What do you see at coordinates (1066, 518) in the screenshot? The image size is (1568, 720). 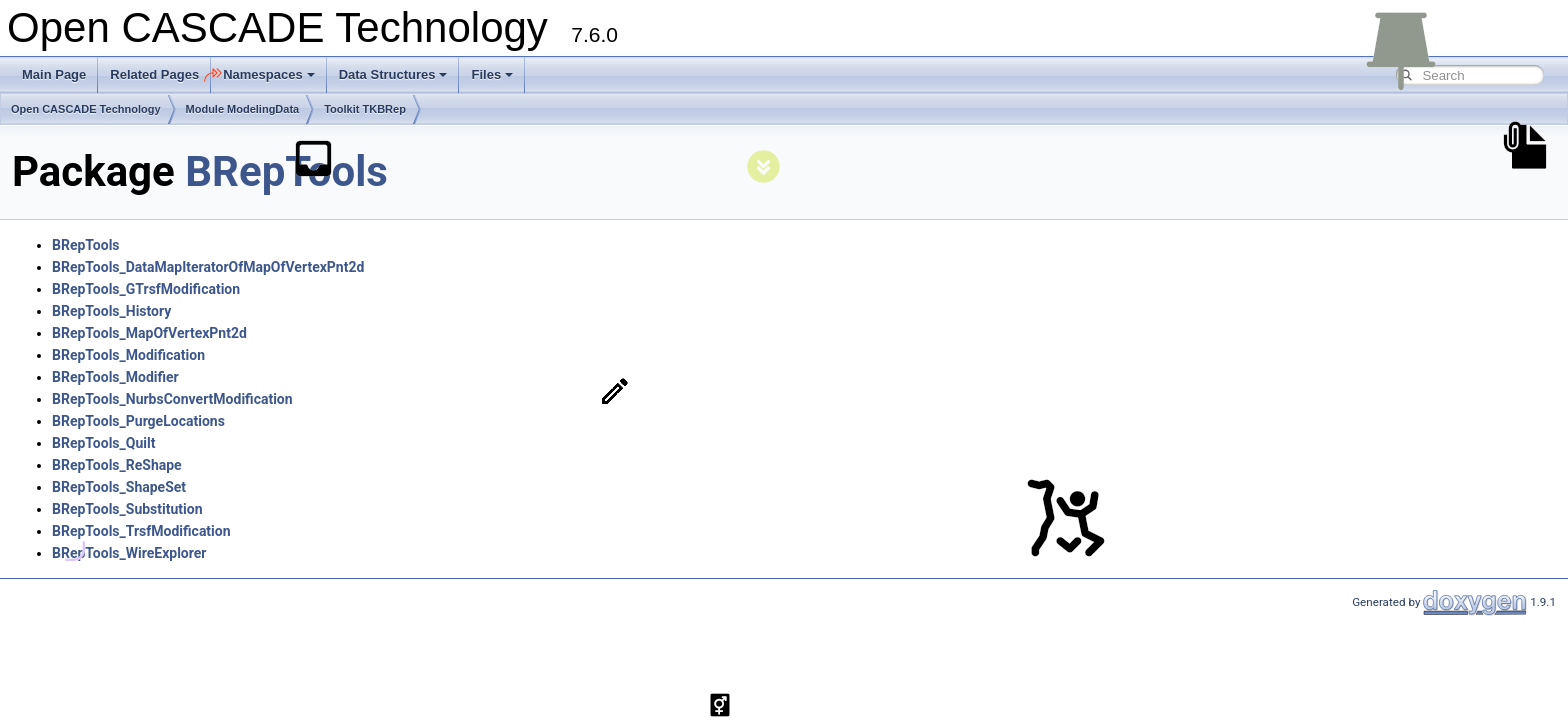 I see `cliff jumping or adventure activity` at bounding box center [1066, 518].